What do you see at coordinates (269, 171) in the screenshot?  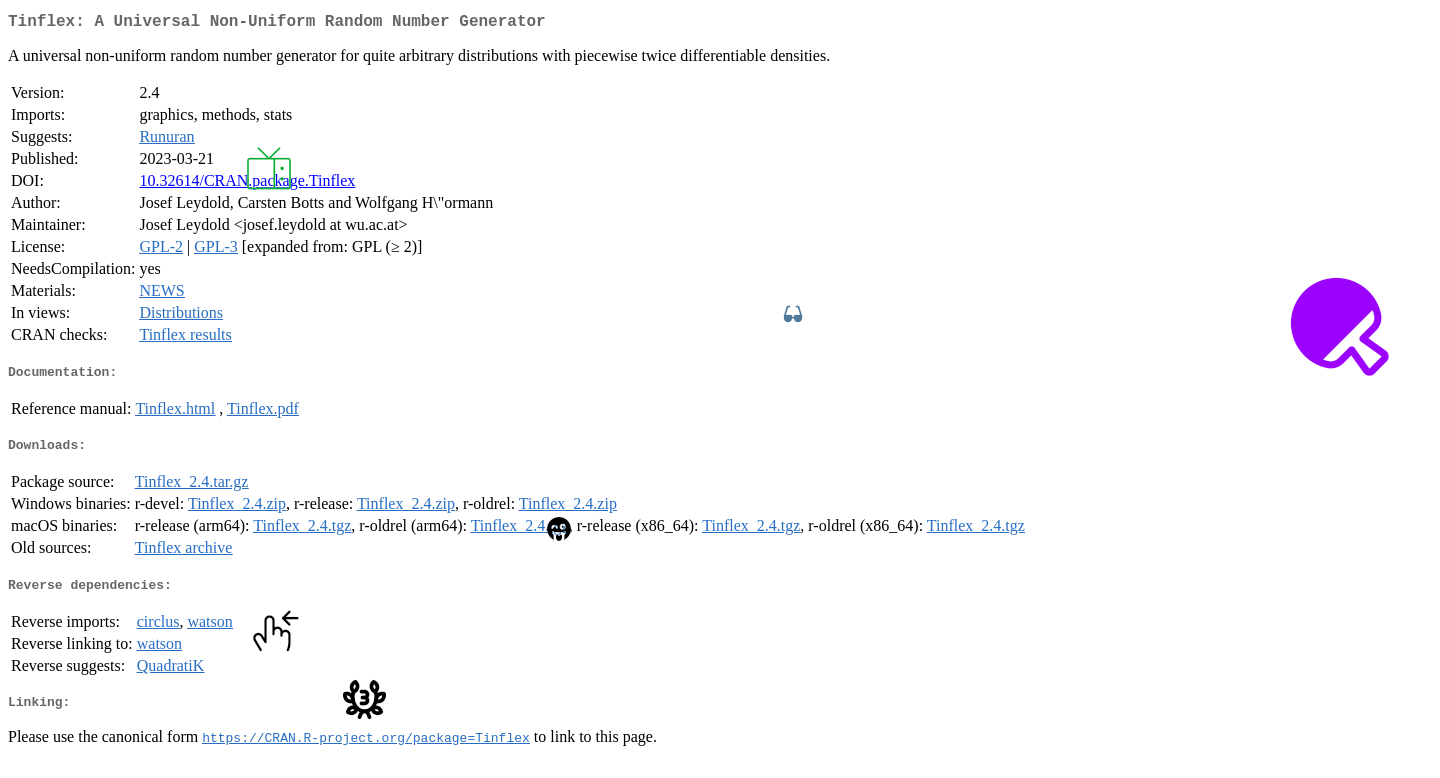 I see `access TV or video streaming features` at bounding box center [269, 171].